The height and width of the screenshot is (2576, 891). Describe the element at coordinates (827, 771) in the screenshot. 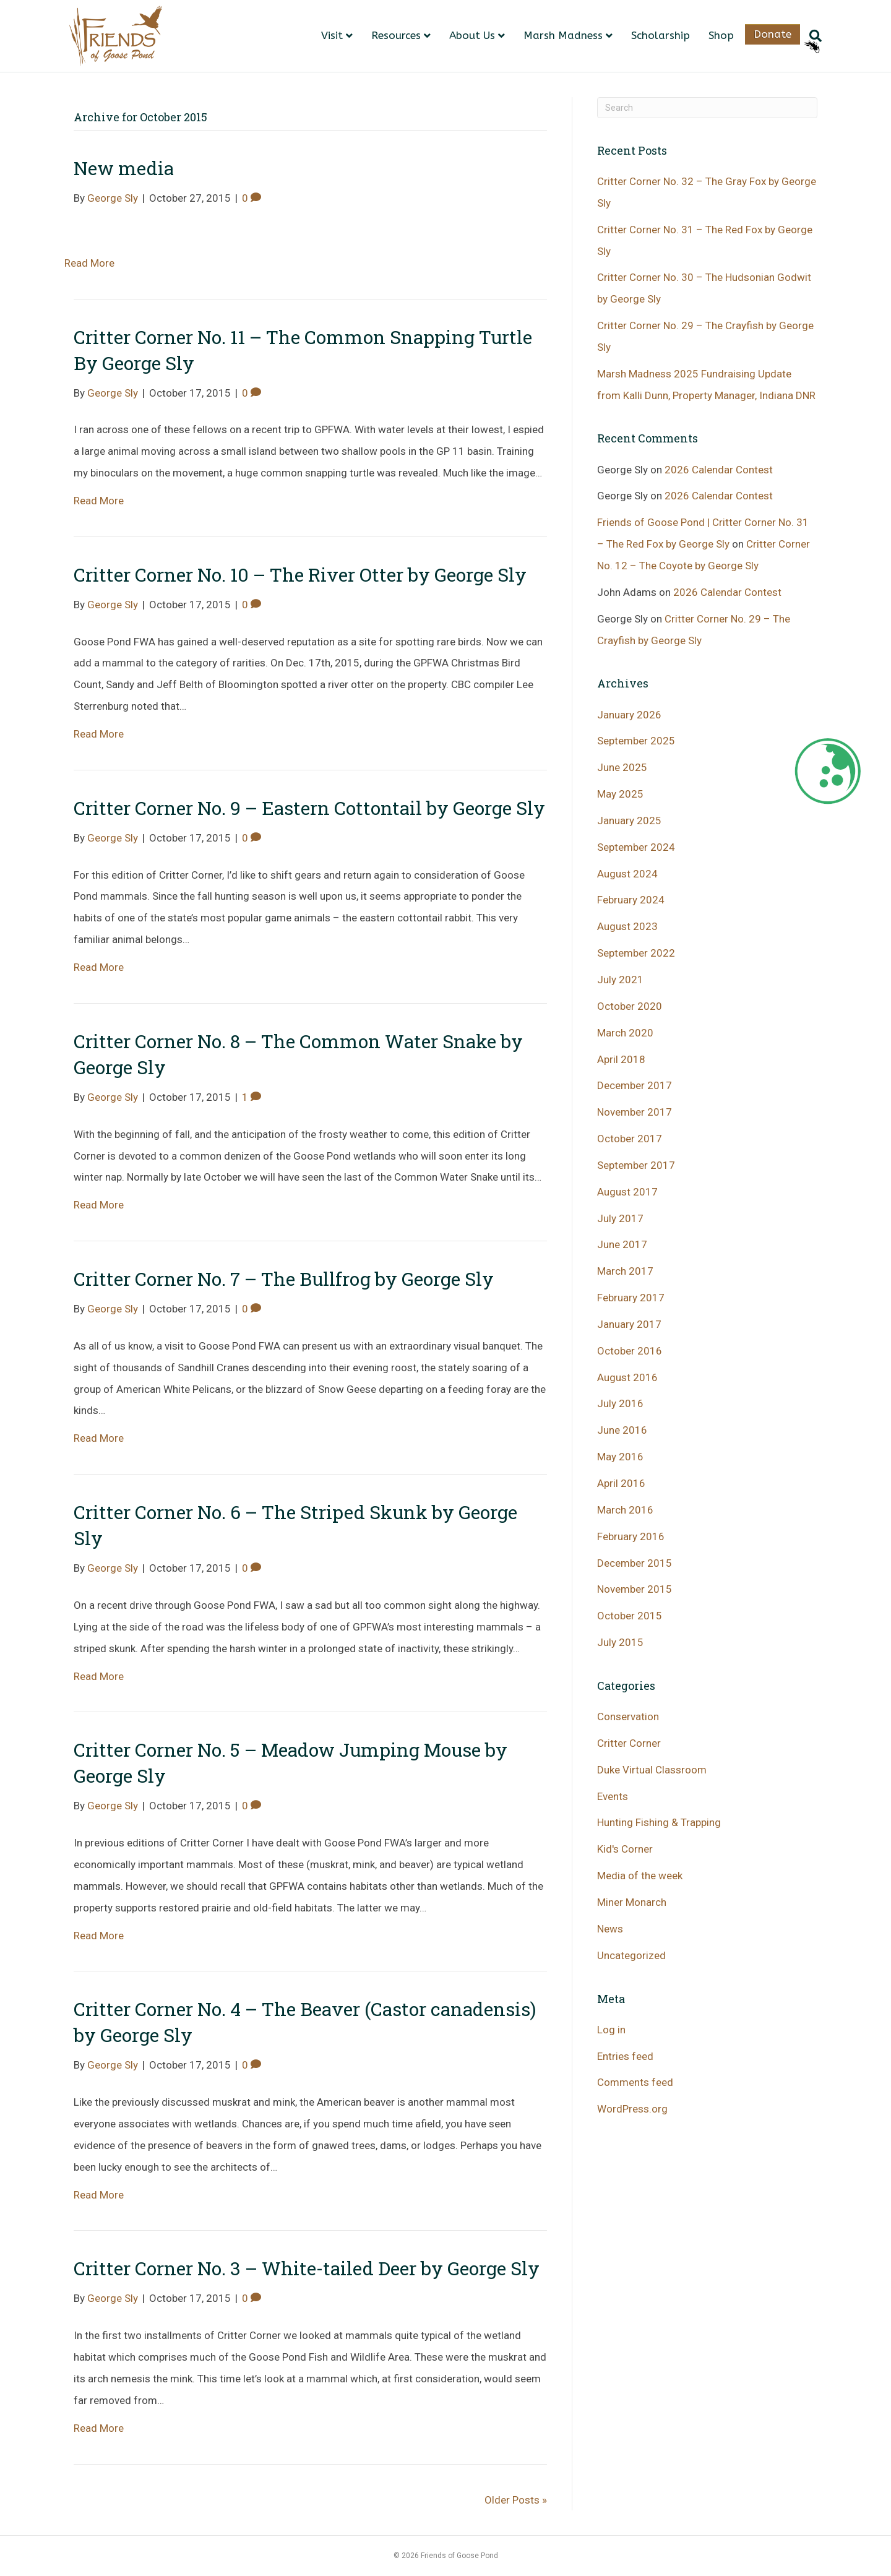

I see `select the 8-ball in a pool or billiards game` at that location.